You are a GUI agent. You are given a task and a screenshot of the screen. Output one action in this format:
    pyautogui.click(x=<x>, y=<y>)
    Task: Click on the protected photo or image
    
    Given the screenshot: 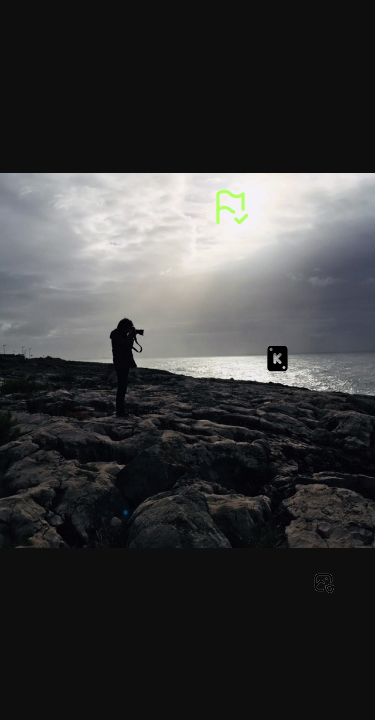 What is the action you would take?
    pyautogui.click(x=323, y=582)
    